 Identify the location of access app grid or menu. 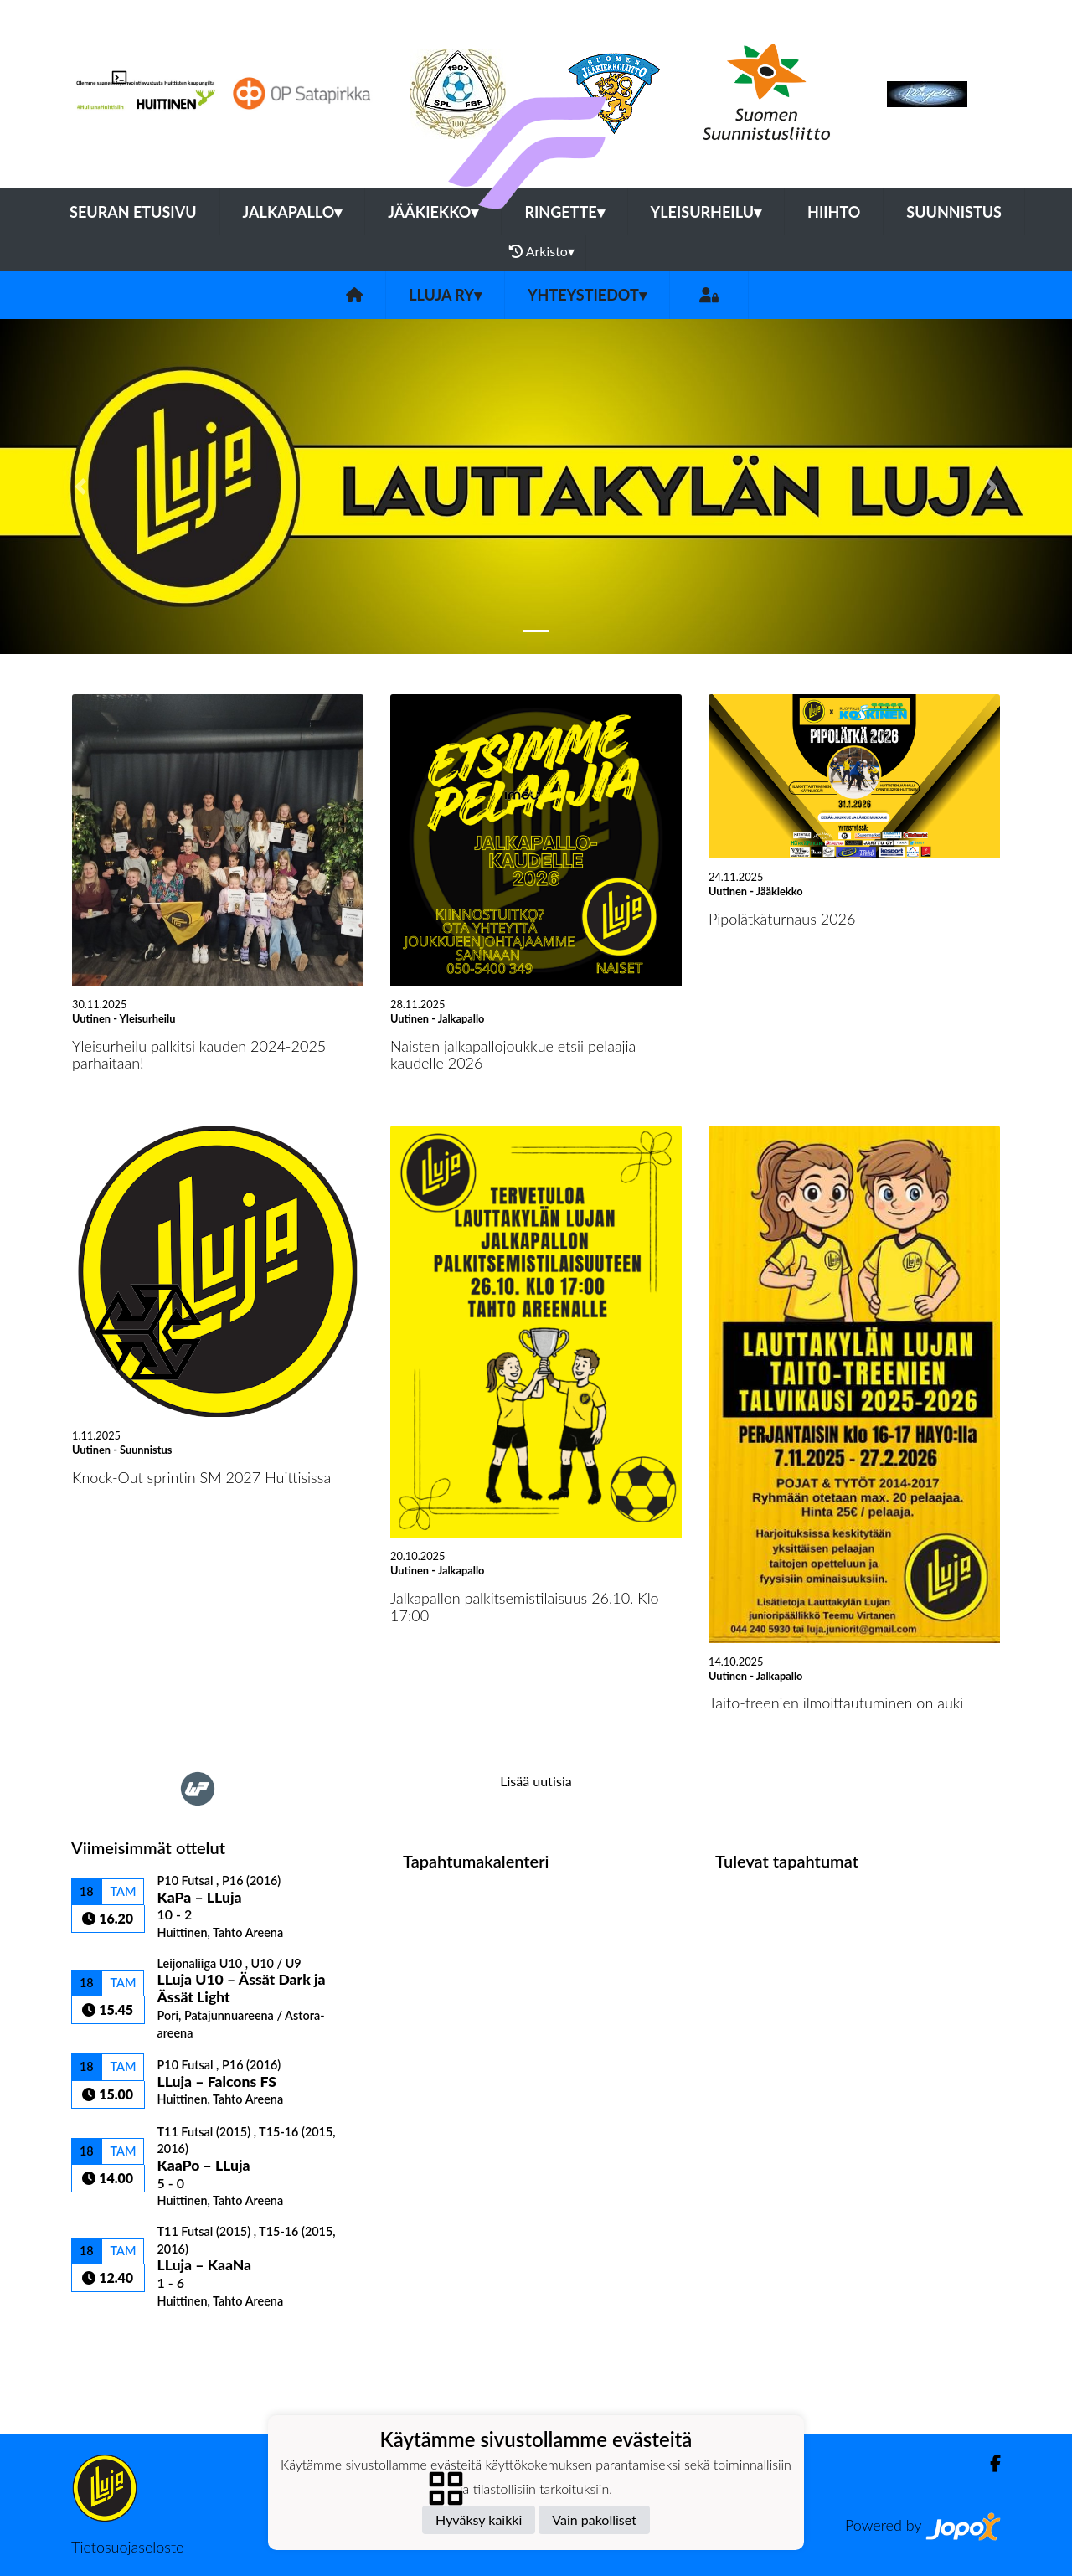
(446, 2488).